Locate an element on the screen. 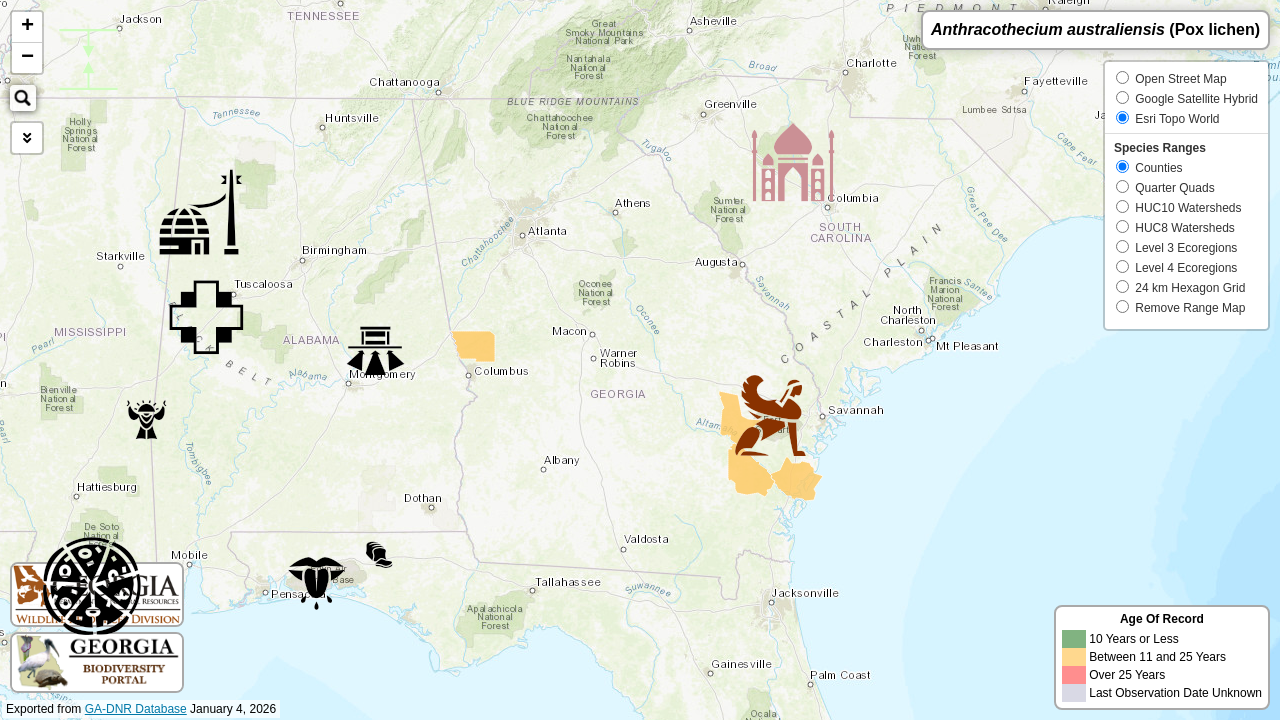  access health or medical features is located at coordinates (206, 316).